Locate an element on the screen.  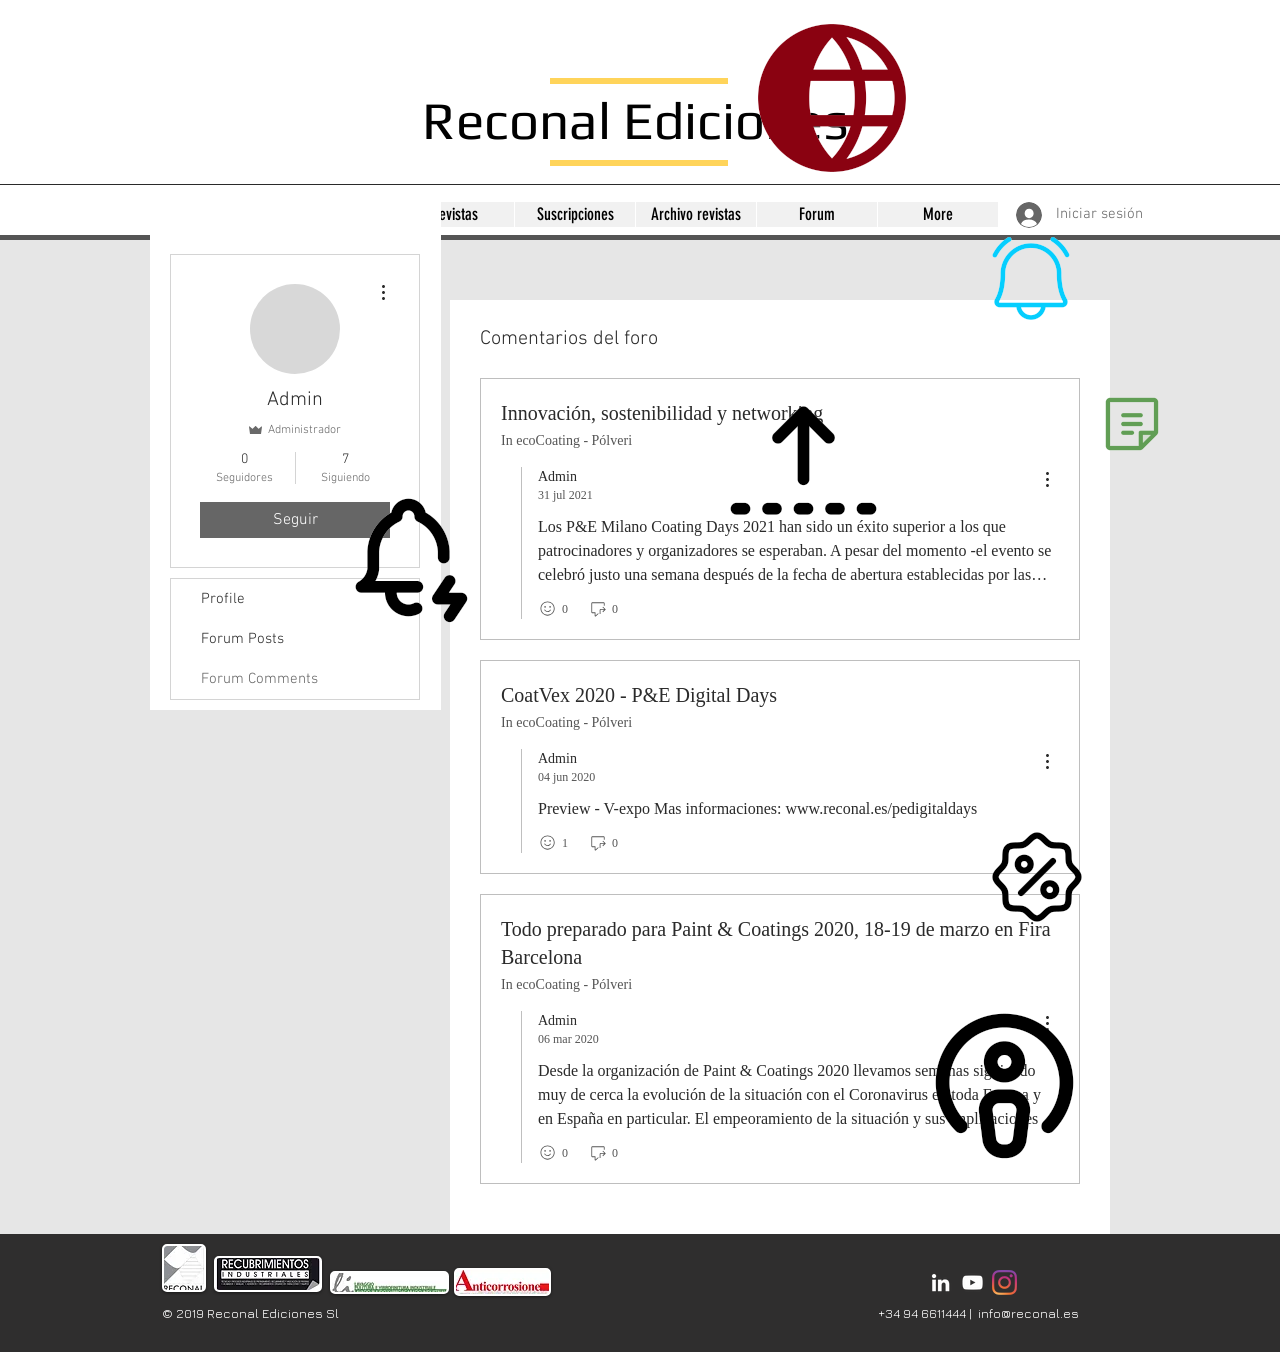
create a new note is located at coordinates (1132, 424).